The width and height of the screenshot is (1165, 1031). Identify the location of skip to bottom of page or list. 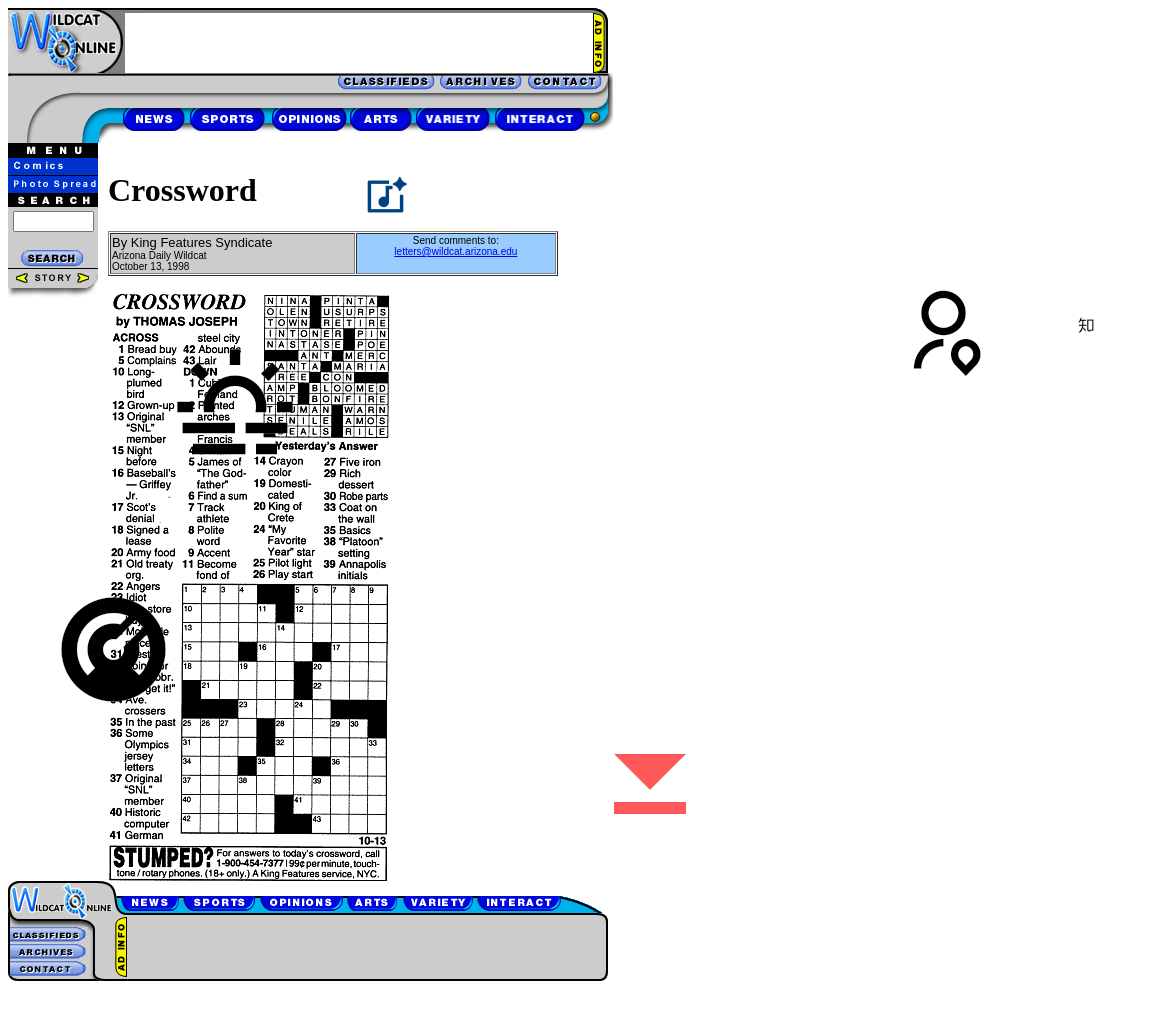
(650, 784).